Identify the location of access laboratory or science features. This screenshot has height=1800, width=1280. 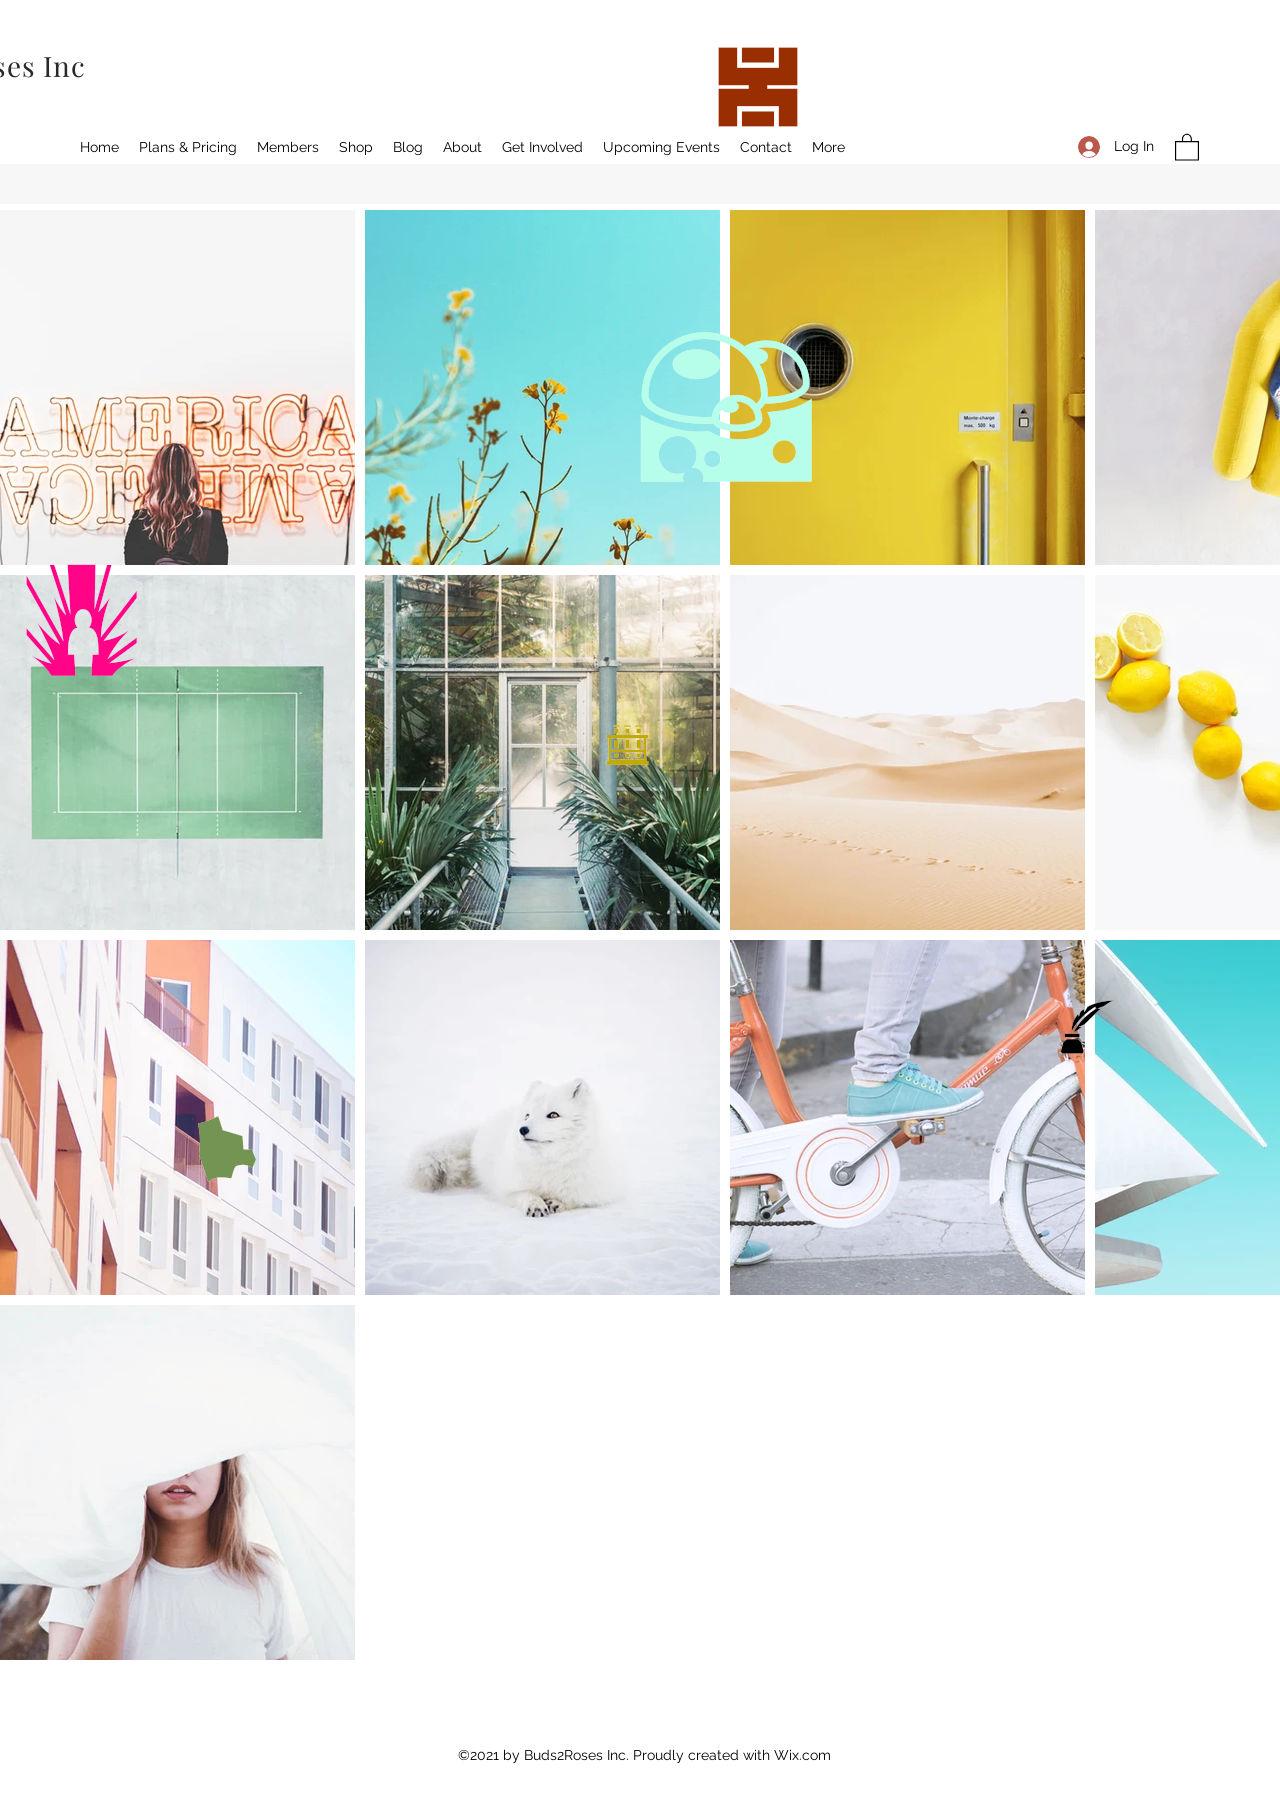
(627, 744).